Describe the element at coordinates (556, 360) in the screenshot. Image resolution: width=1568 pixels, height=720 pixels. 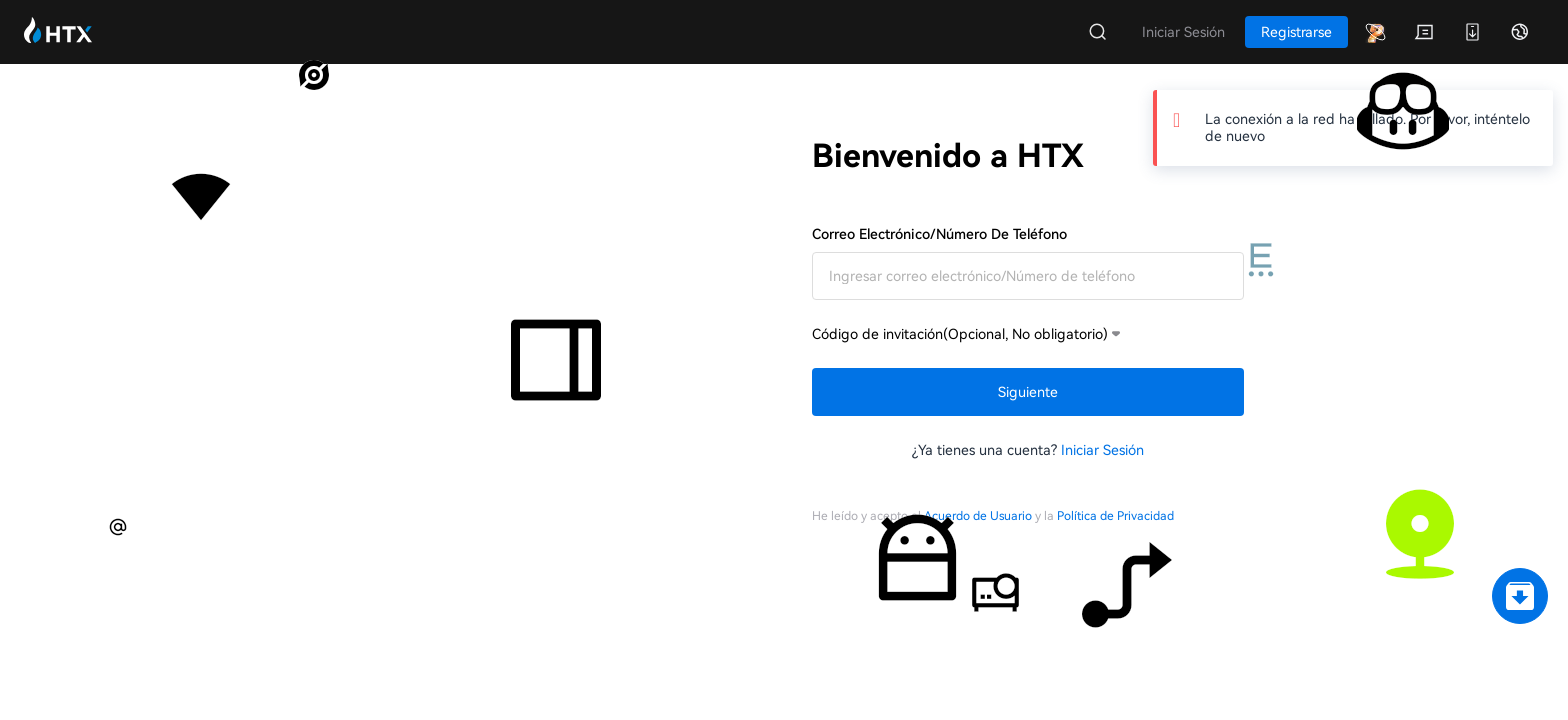
I see `switch to right sidebar layout` at that location.